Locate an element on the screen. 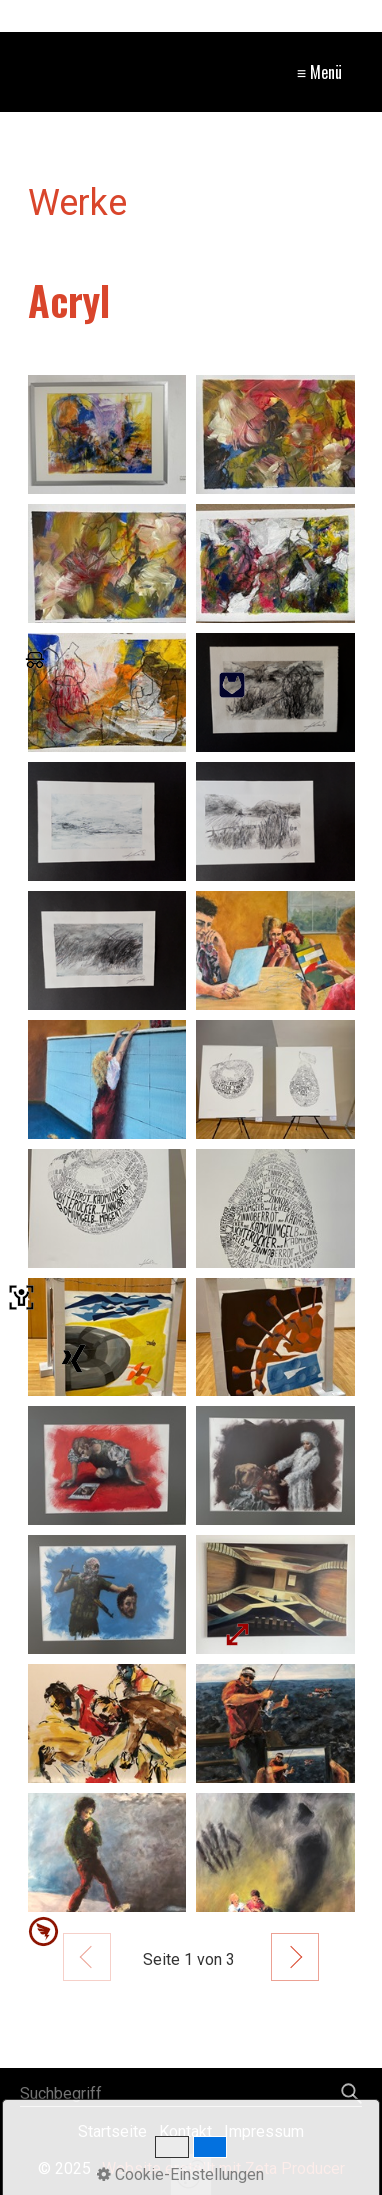 The image size is (382, 2195). expand content to full screen is located at coordinates (237, 1634).